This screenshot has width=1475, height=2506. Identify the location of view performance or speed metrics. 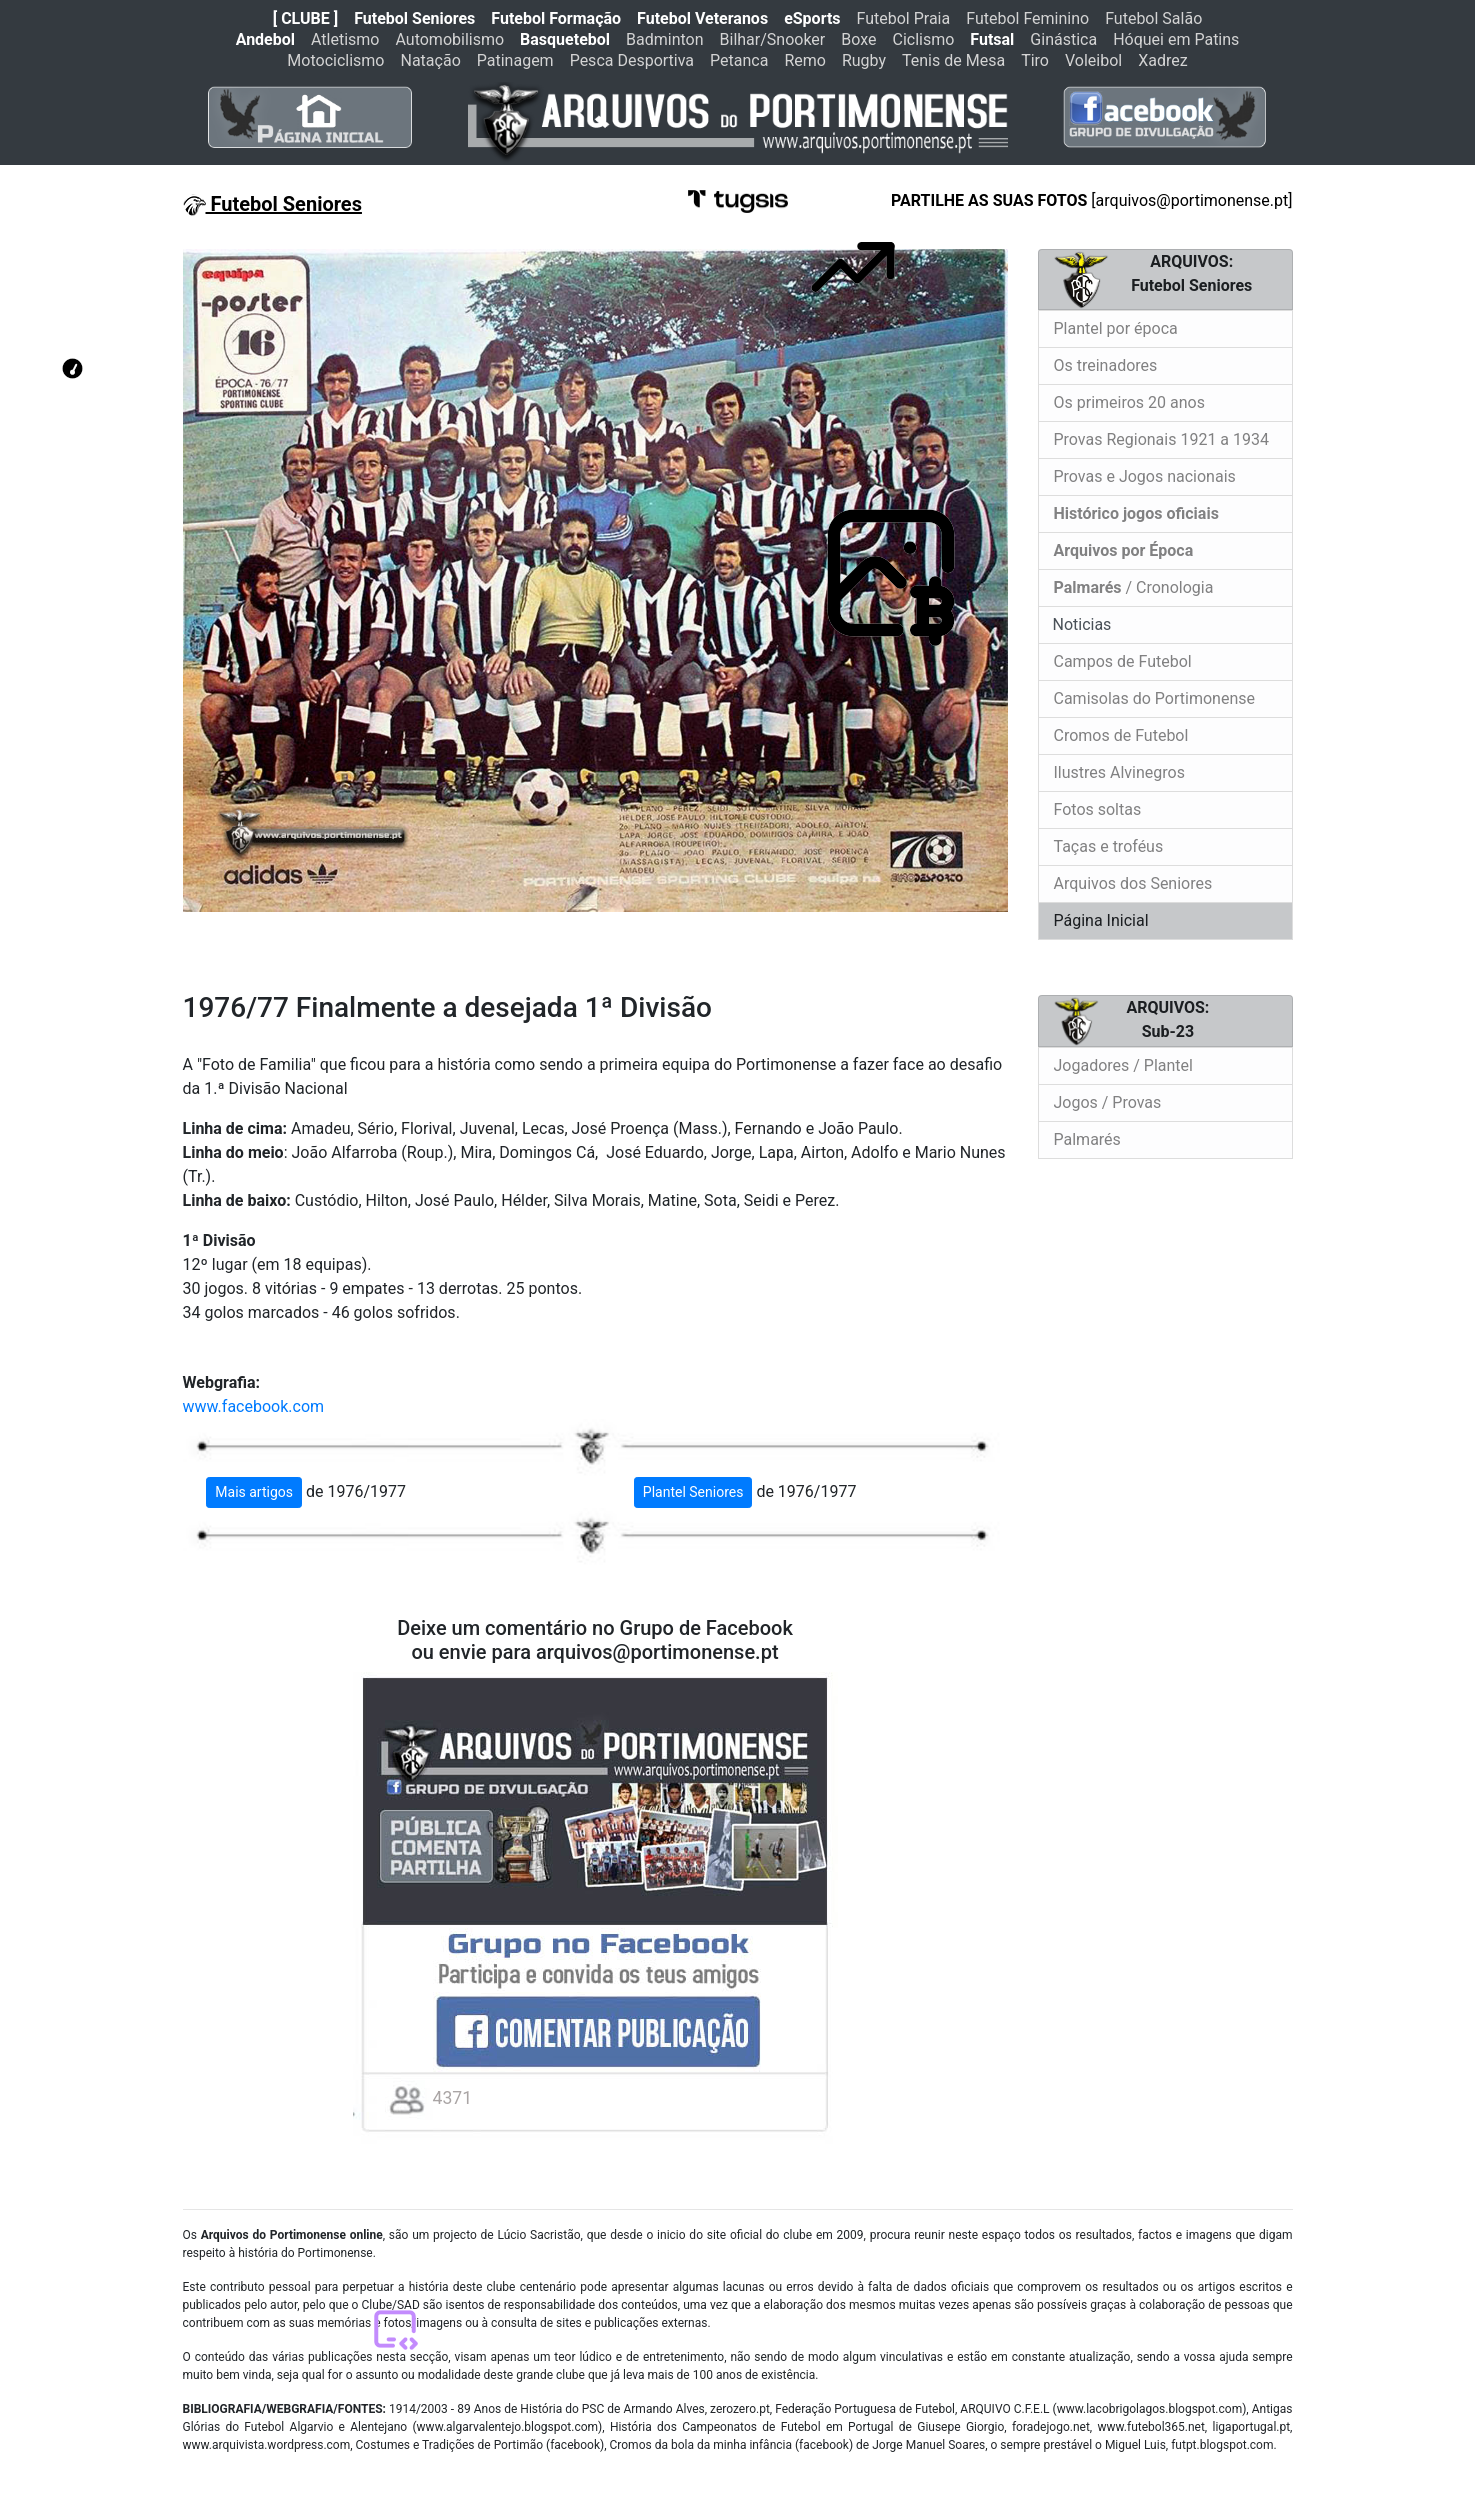
(72, 368).